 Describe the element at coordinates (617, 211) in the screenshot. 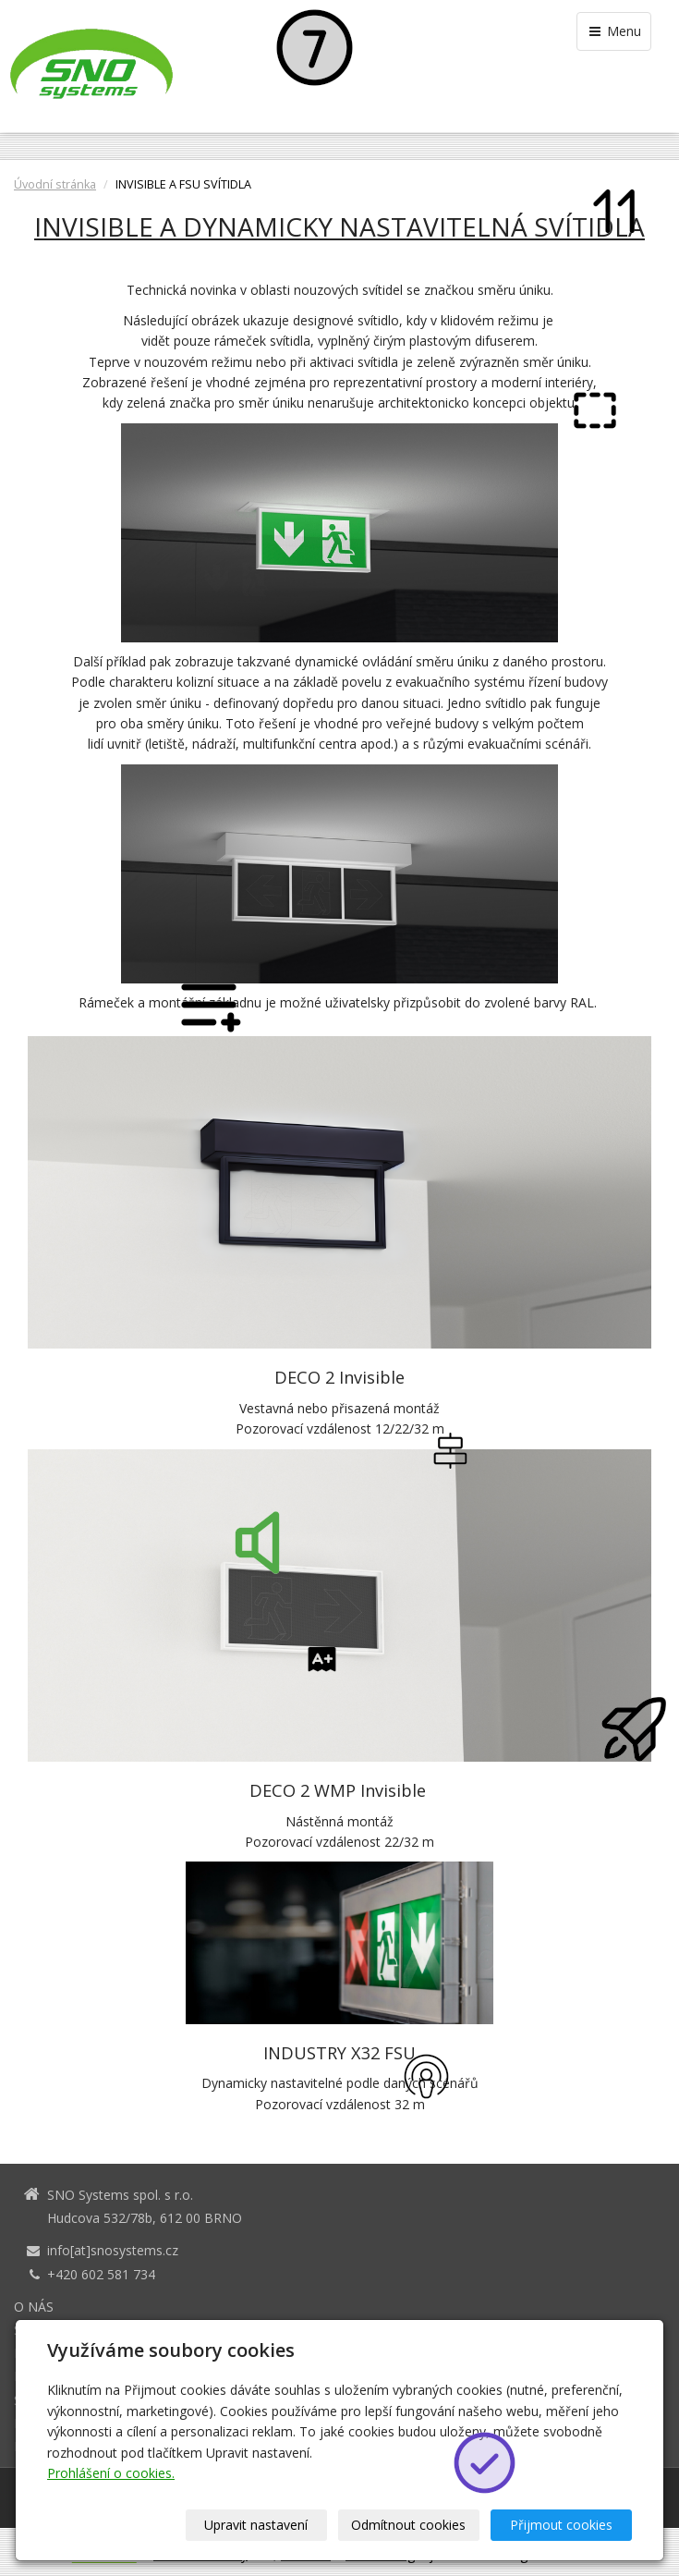

I see `indicates item number 11 in a list or sequence` at that location.